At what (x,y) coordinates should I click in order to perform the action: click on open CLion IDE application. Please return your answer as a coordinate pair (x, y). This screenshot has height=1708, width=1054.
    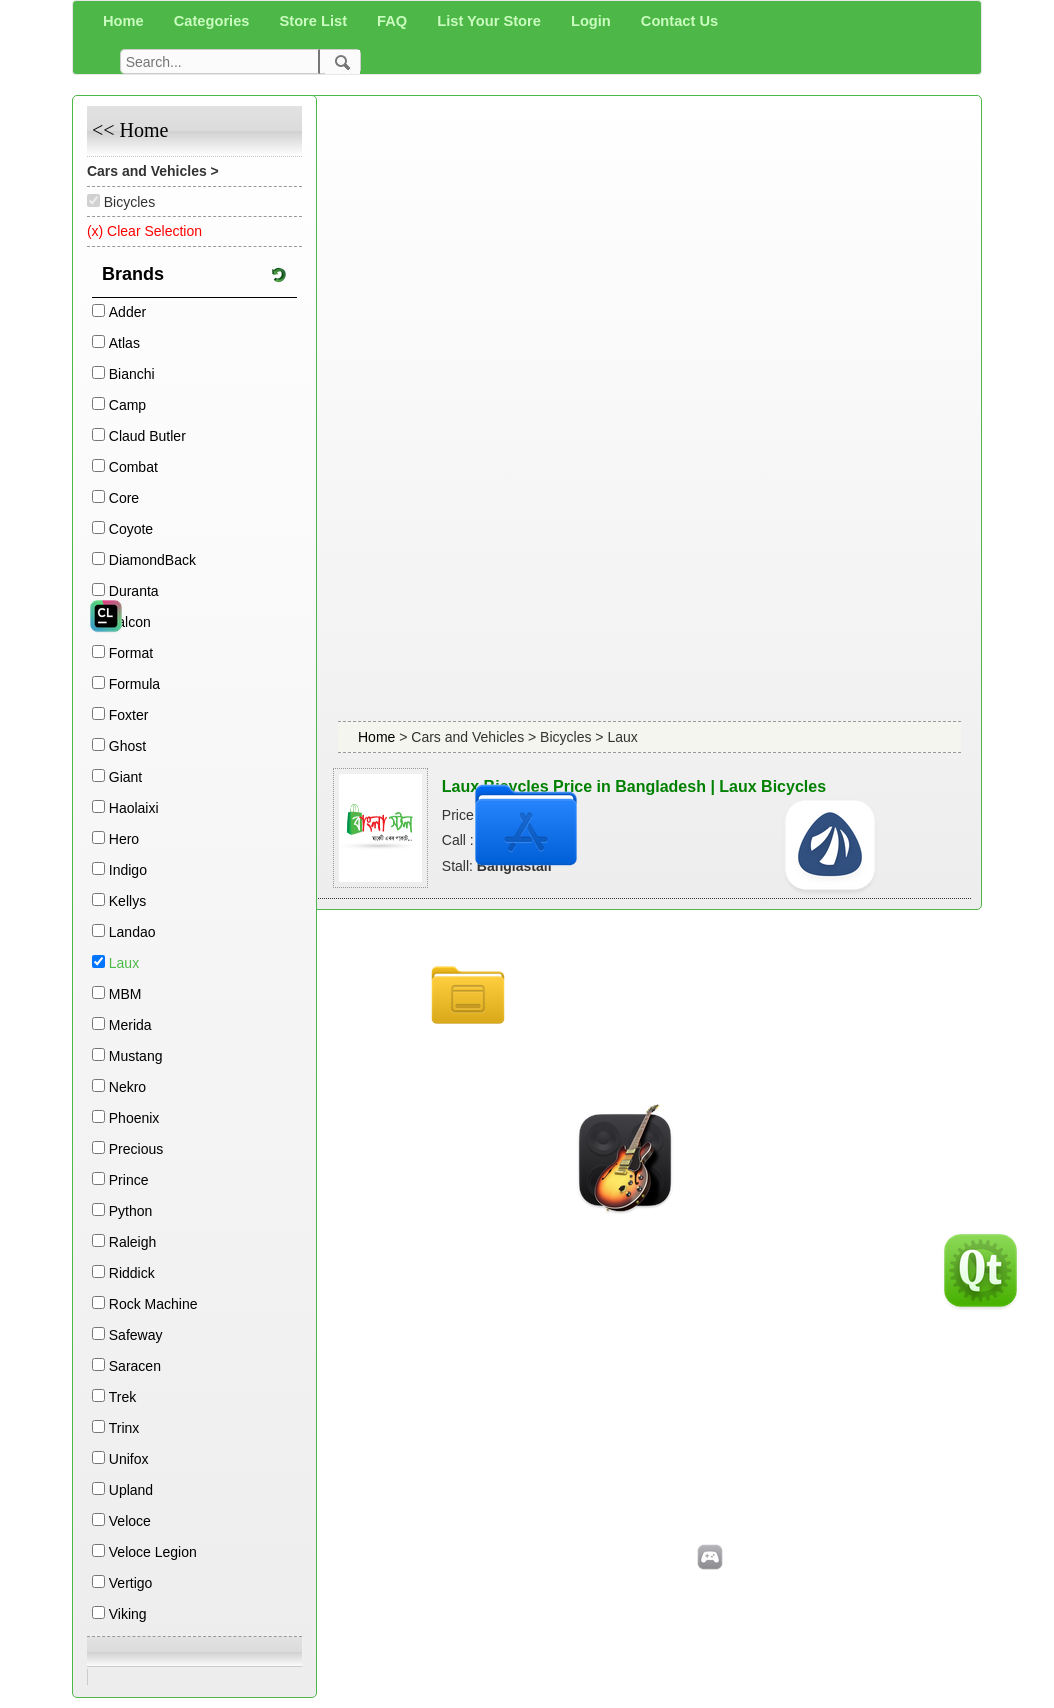
    Looking at the image, I should click on (106, 616).